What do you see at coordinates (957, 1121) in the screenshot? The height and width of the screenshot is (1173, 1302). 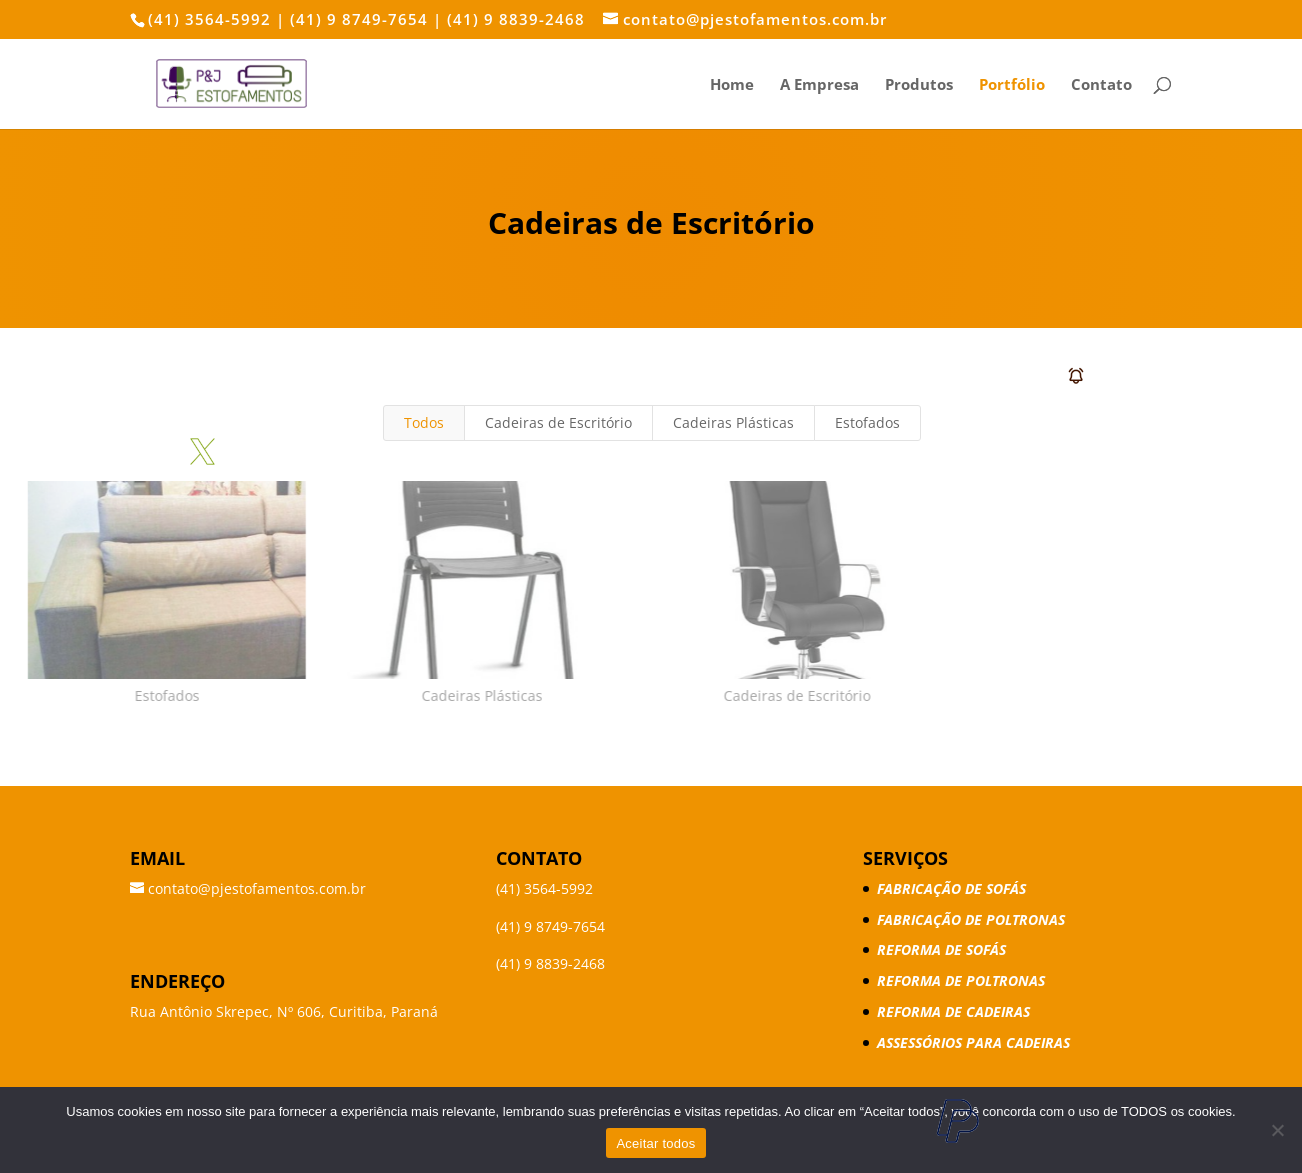 I see `pay with paypal` at bounding box center [957, 1121].